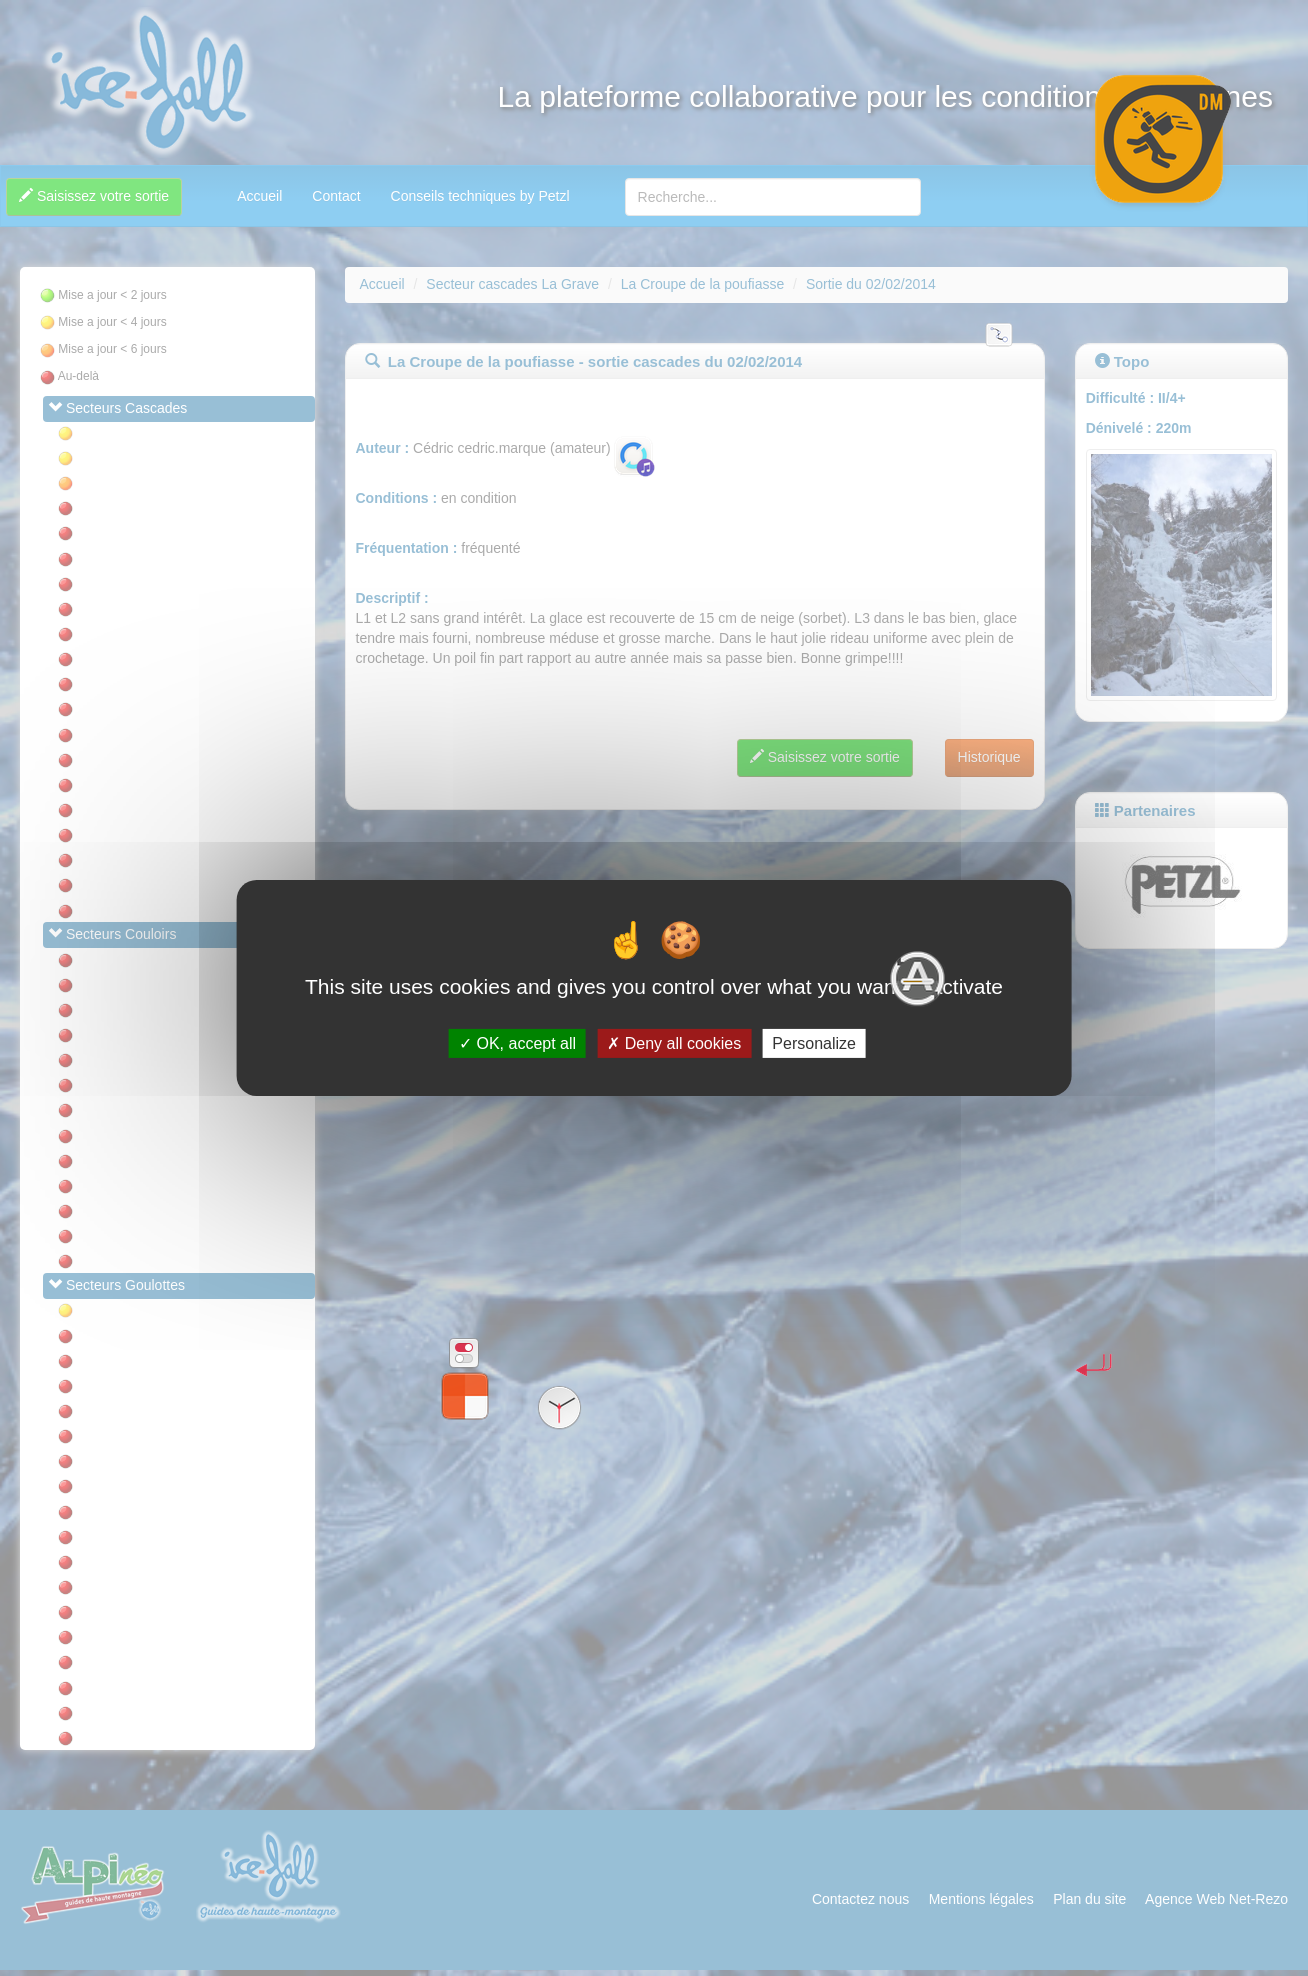  Describe the element at coordinates (999, 334) in the screenshot. I see `open a karbon vector graphics file` at that location.